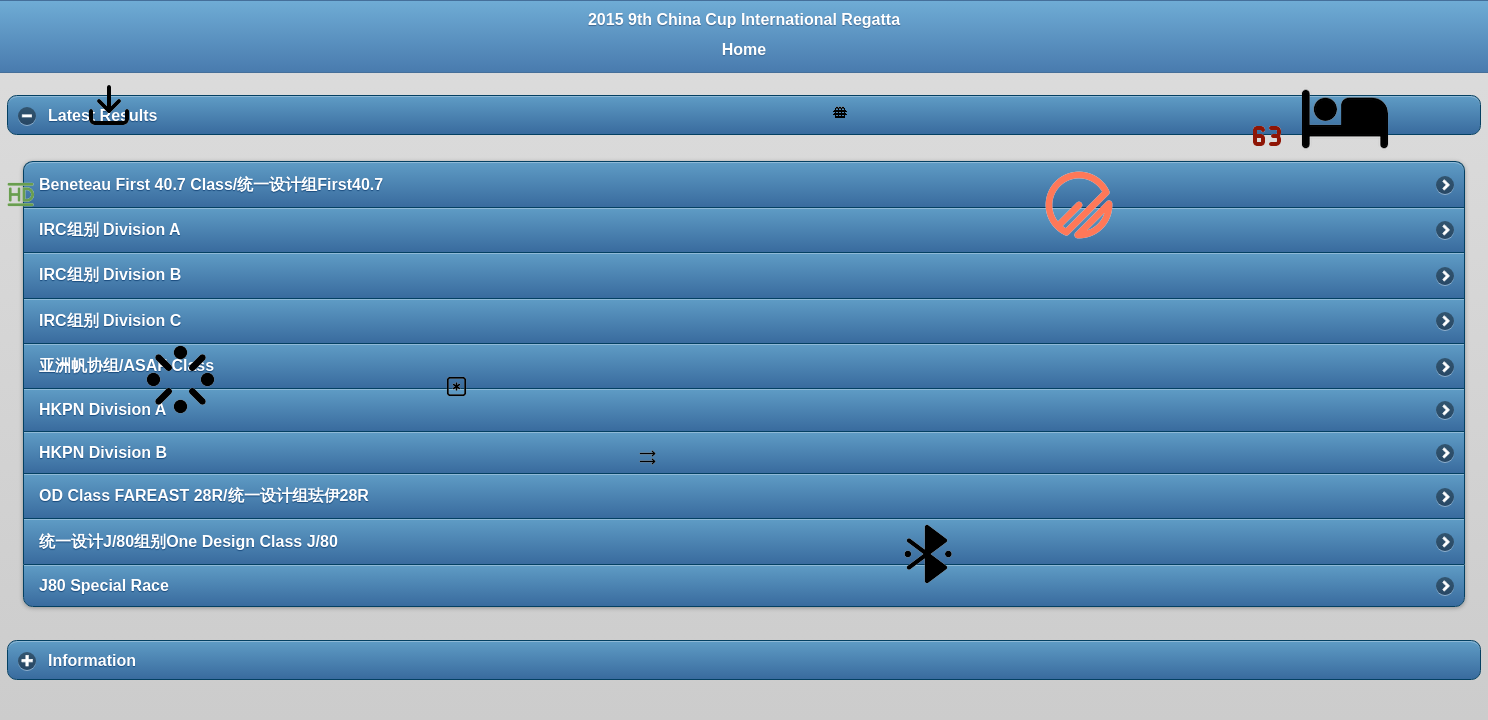 The height and width of the screenshot is (720, 1488). What do you see at coordinates (647, 457) in the screenshot?
I see `move items to the right` at bounding box center [647, 457].